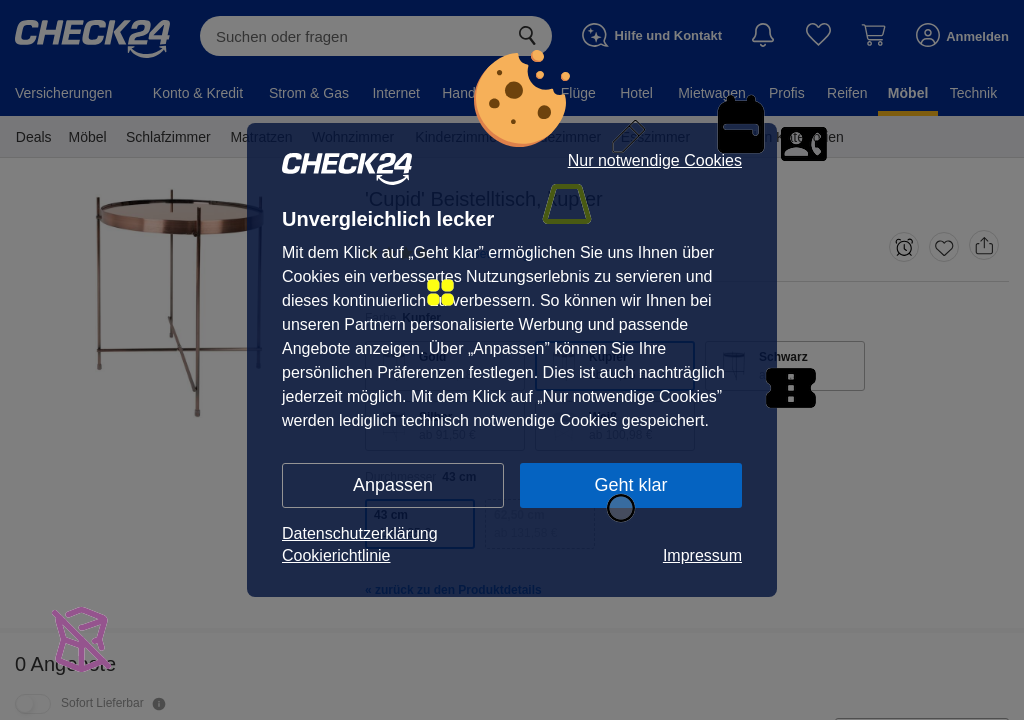  I want to click on edit content or text, so click(628, 137).